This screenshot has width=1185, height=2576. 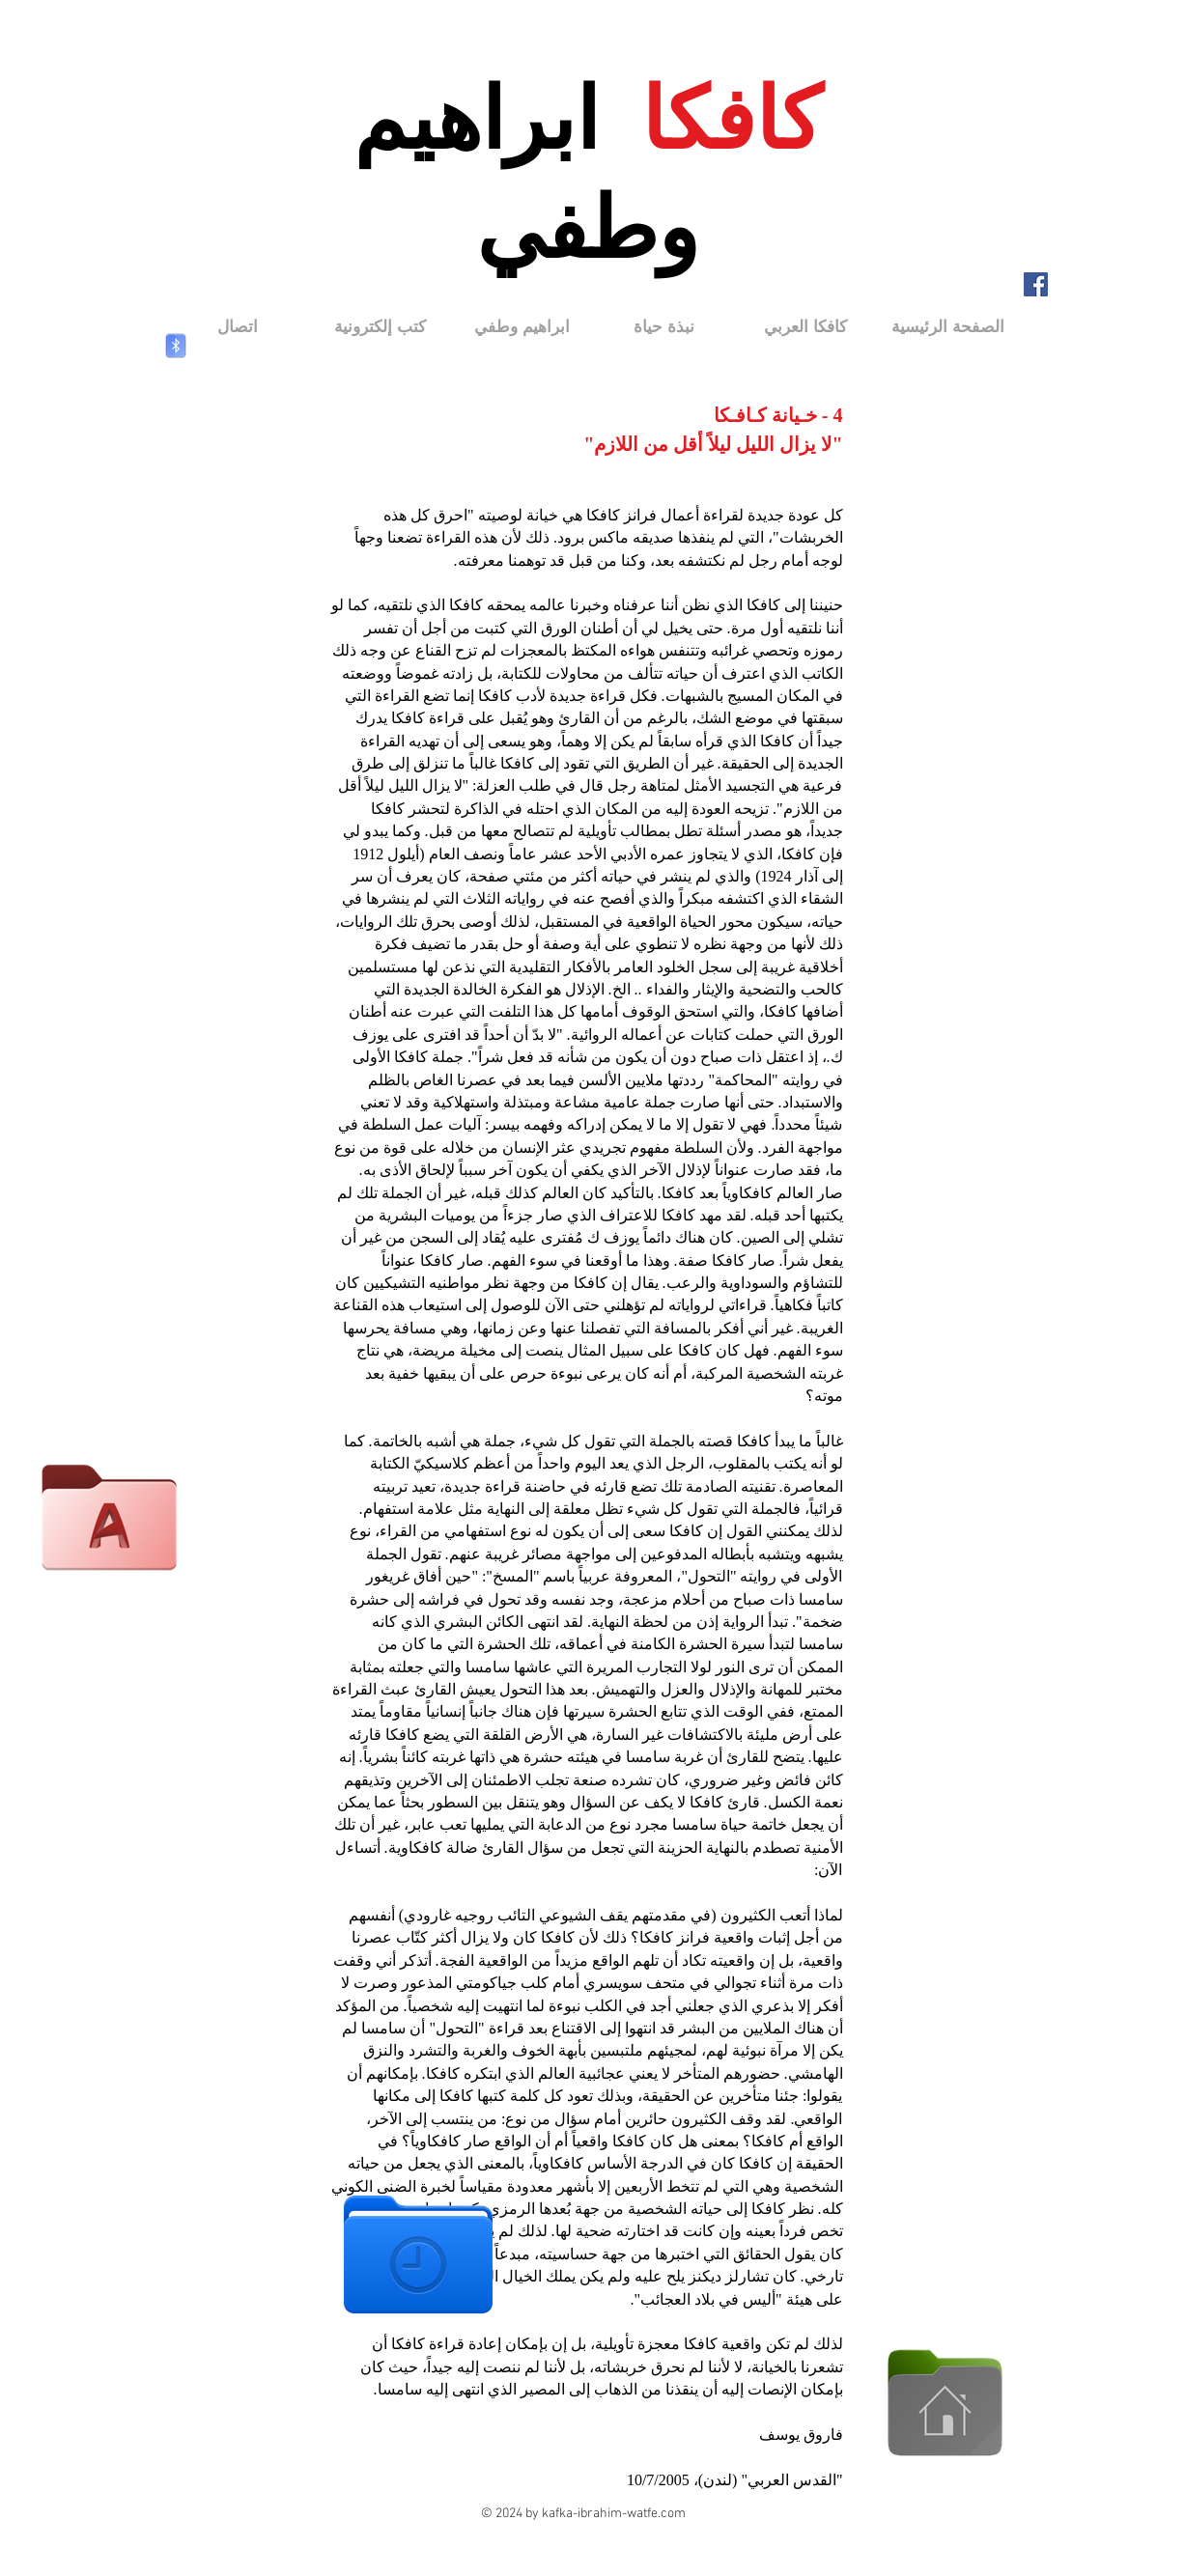 I want to click on folder containing AutoCAD project files, so click(x=108, y=1521).